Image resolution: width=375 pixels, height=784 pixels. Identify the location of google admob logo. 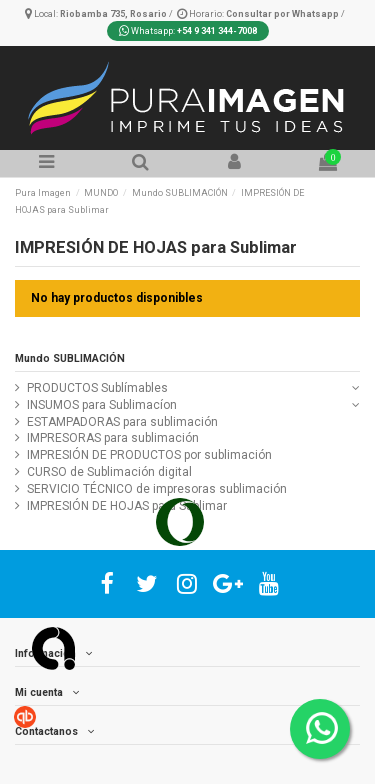
(53, 648).